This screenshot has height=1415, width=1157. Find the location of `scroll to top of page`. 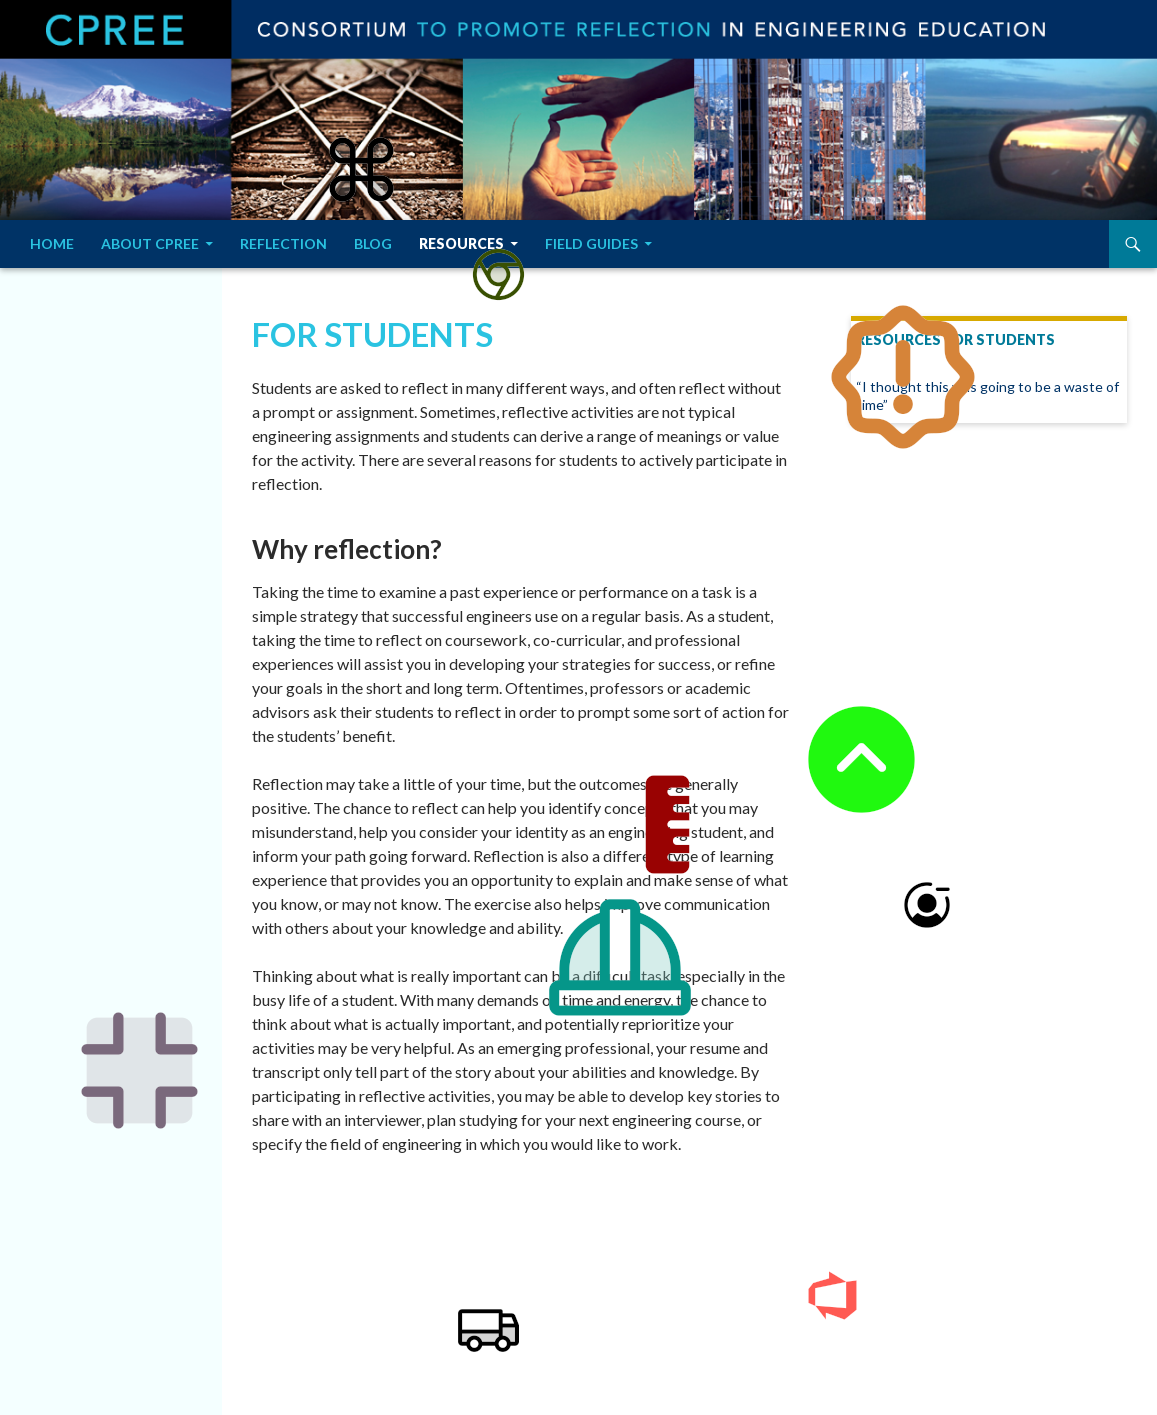

scroll to top of page is located at coordinates (861, 759).